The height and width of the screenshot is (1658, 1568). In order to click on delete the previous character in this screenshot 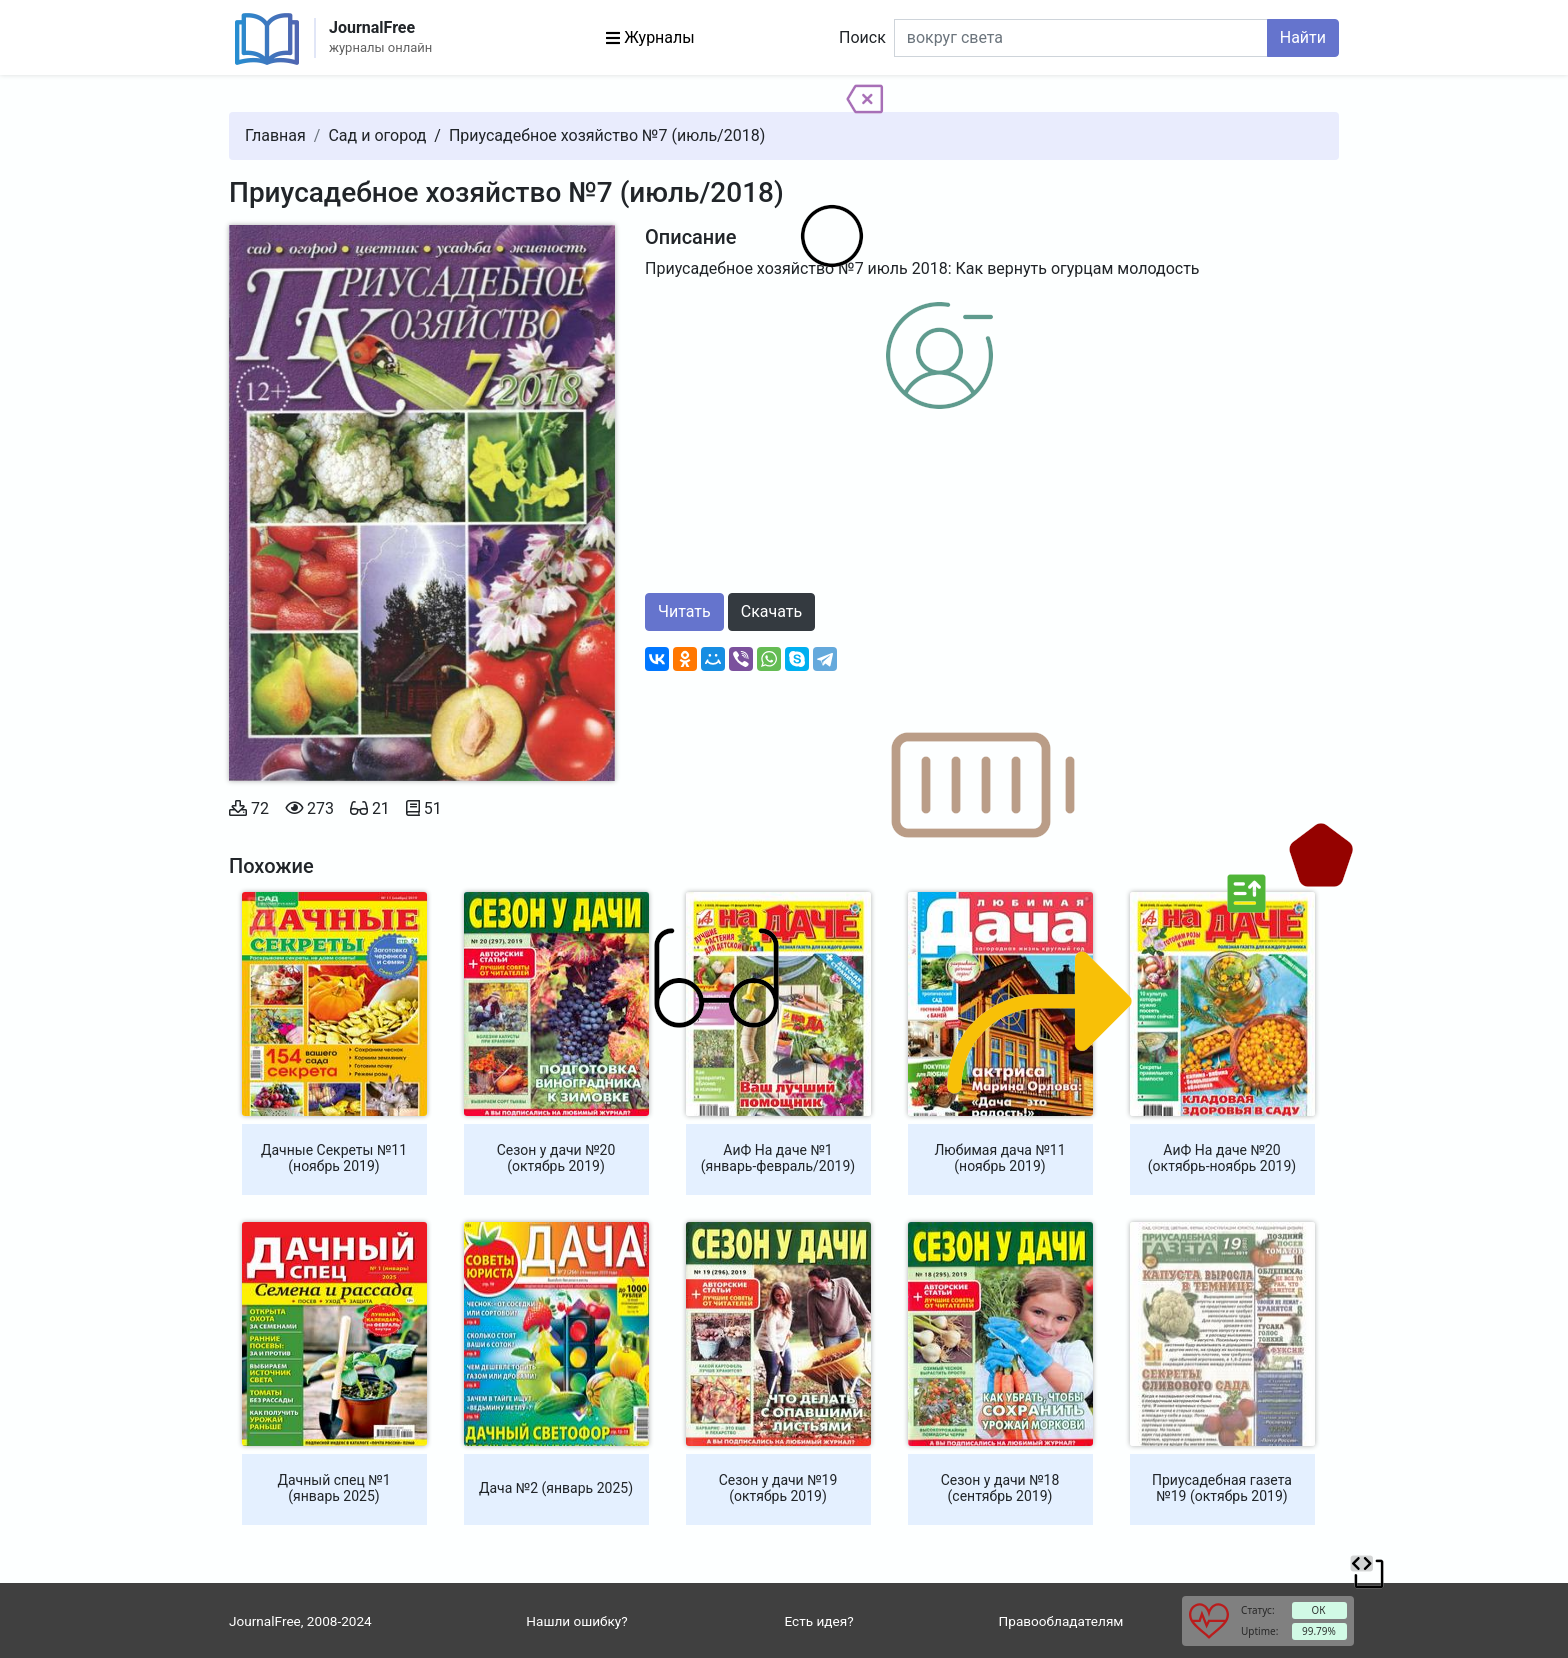, I will do `click(866, 99)`.